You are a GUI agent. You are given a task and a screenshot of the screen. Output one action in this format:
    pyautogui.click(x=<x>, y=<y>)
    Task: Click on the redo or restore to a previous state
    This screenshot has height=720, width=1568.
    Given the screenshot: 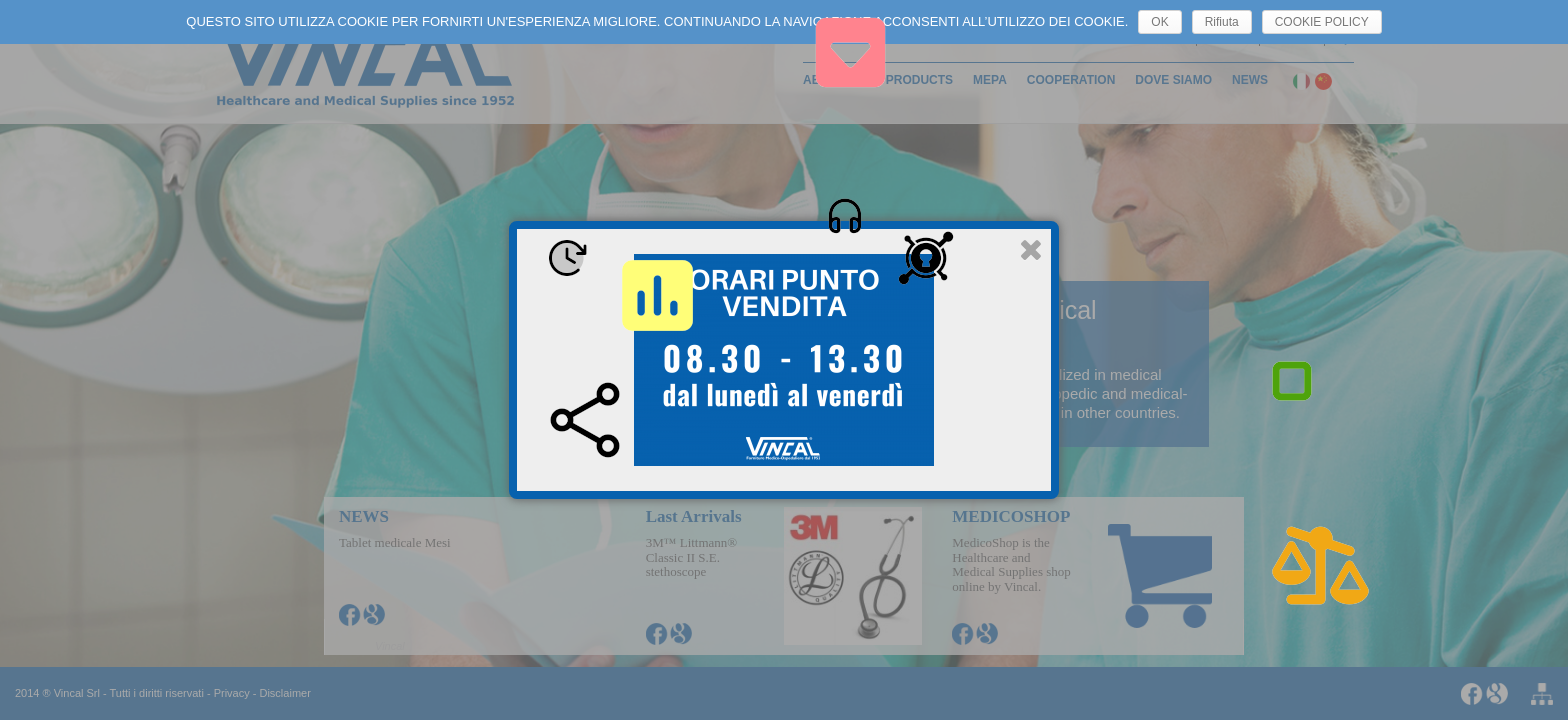 What is the action you would take?
    pyautogui.click(x=567, y=258)
    